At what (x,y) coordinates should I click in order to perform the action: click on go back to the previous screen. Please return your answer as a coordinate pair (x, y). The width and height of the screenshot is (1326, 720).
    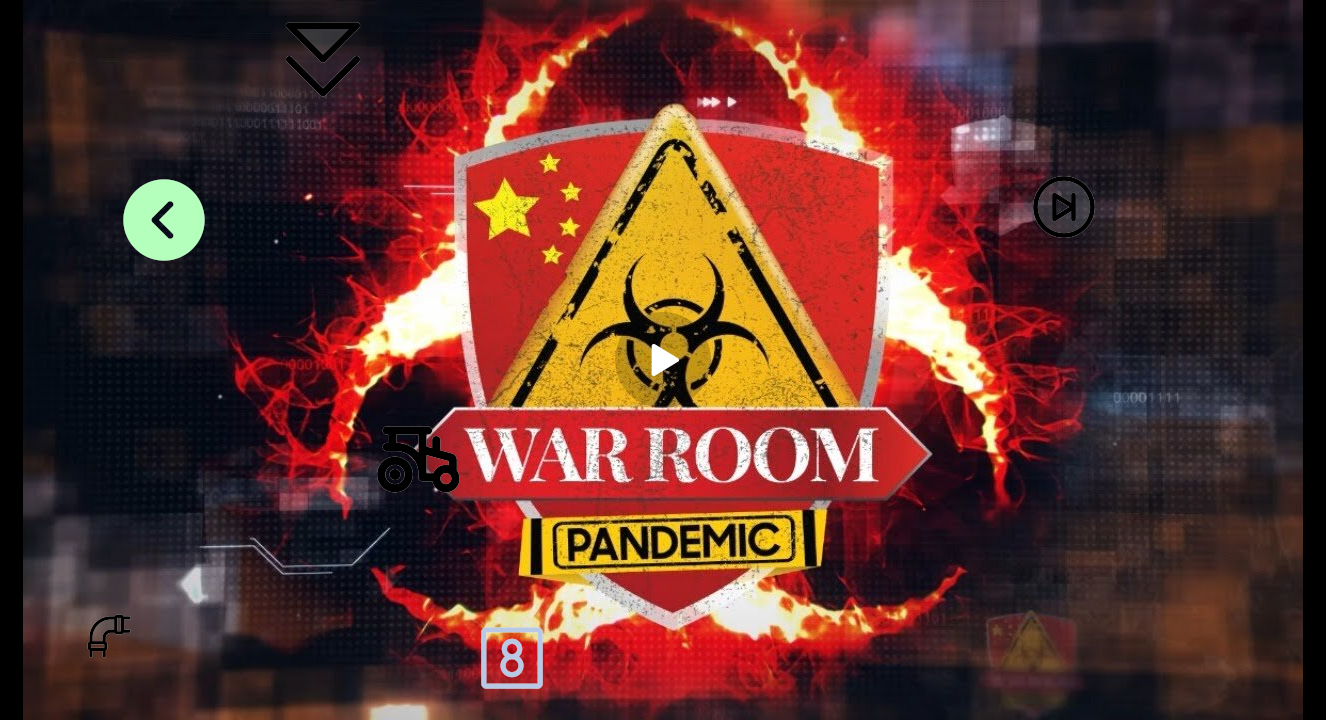
    Looking at the image, I should click on (164, 220).